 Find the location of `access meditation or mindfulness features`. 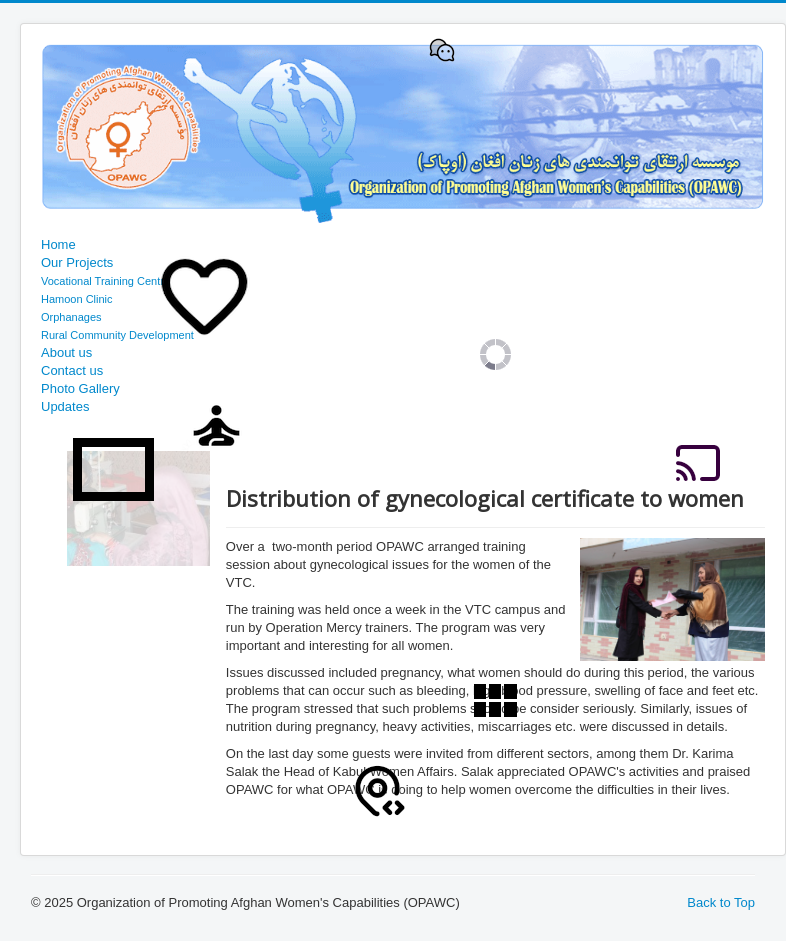

access meditation or mindfulness features is located at coordinates (216, 425).